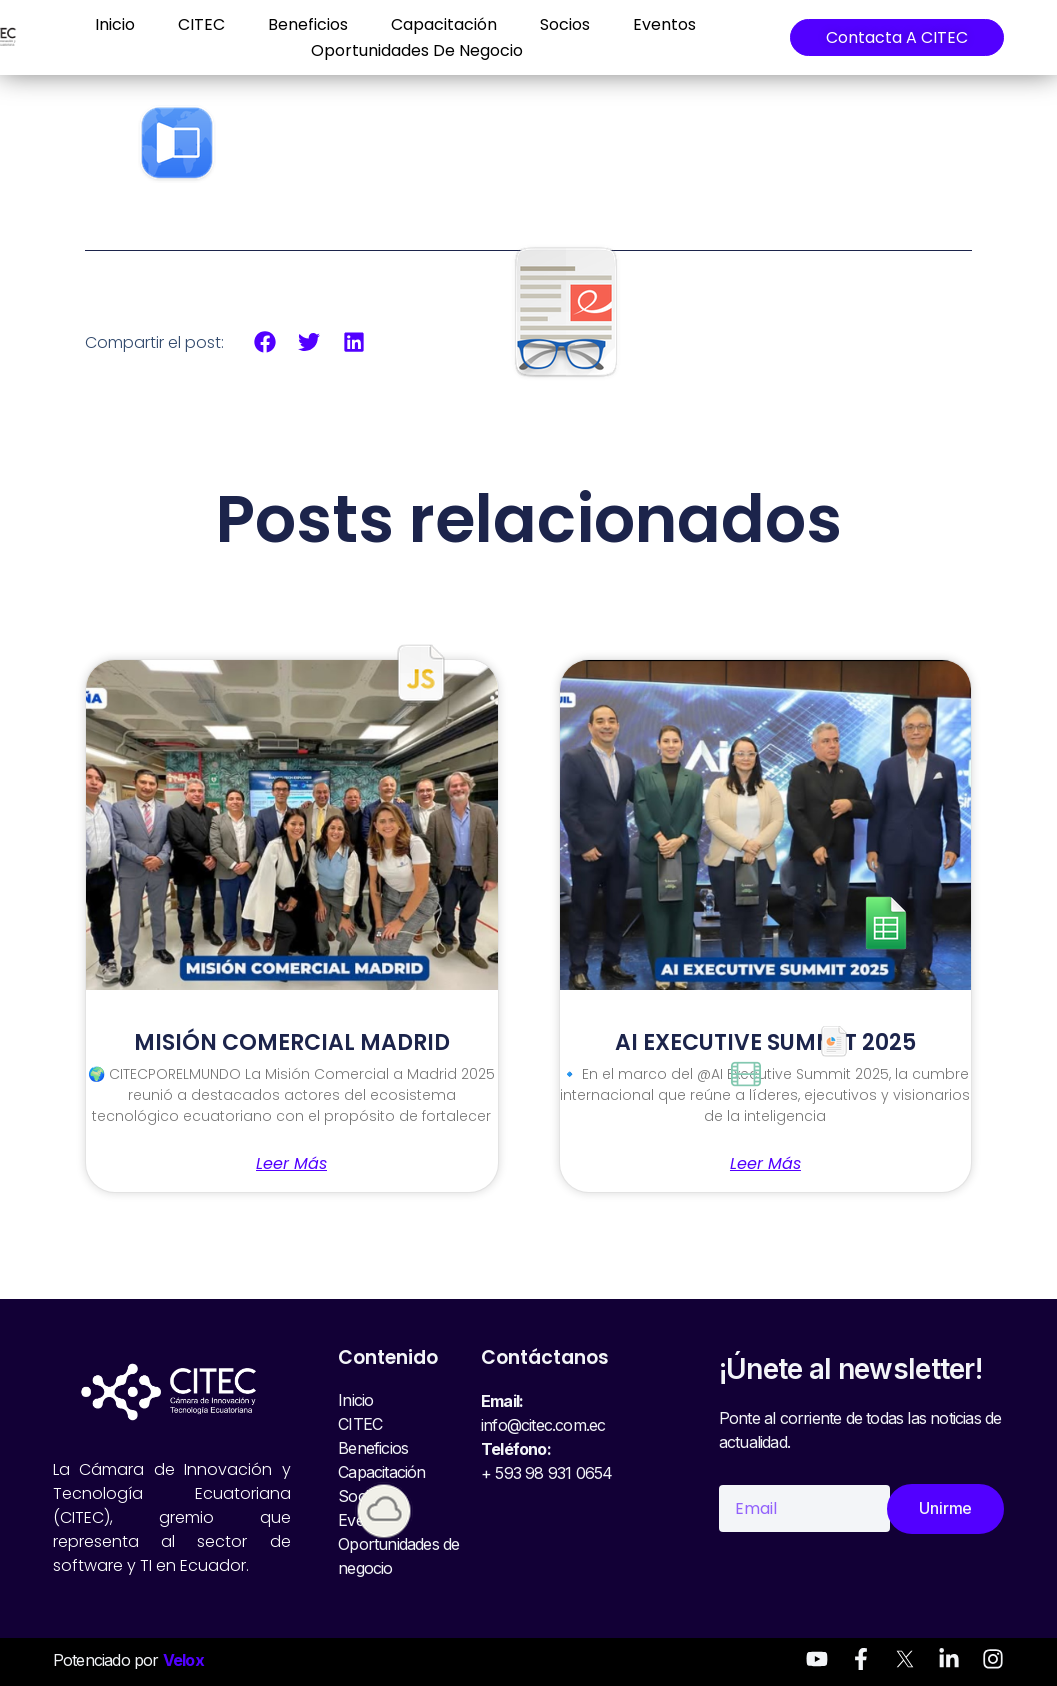 The image size is (1057, 1686). What do you see at coordinates (746, 1075) in the screenshot?
I see `open video player application` at bounding box center [746, 1075].